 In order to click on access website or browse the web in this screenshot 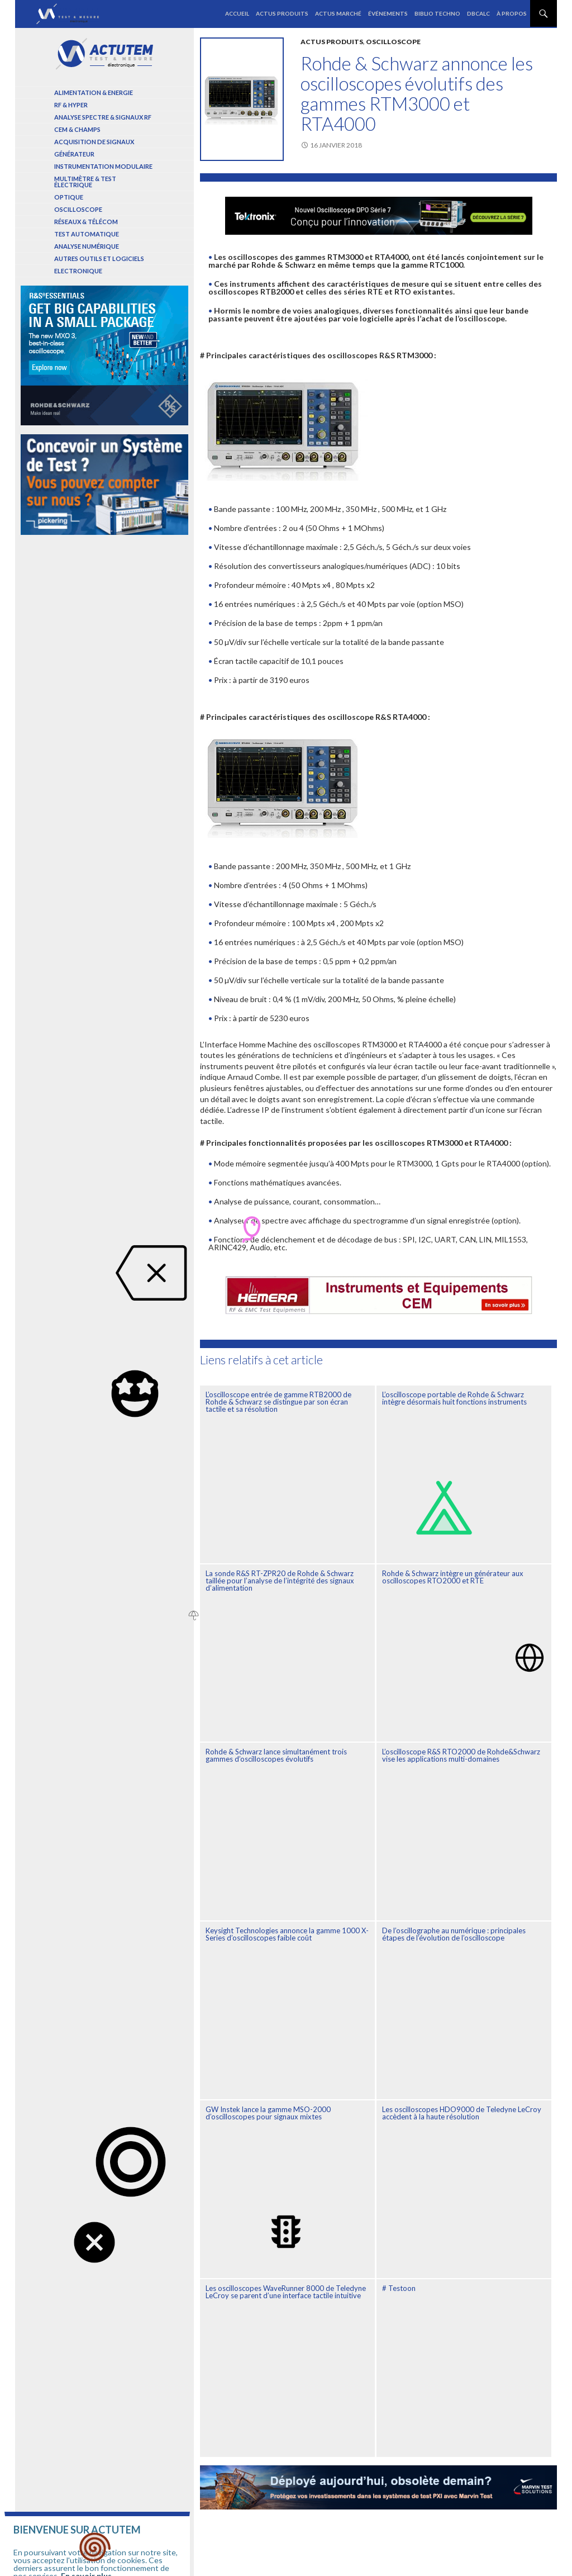, I will do `click(530, 1658)`.